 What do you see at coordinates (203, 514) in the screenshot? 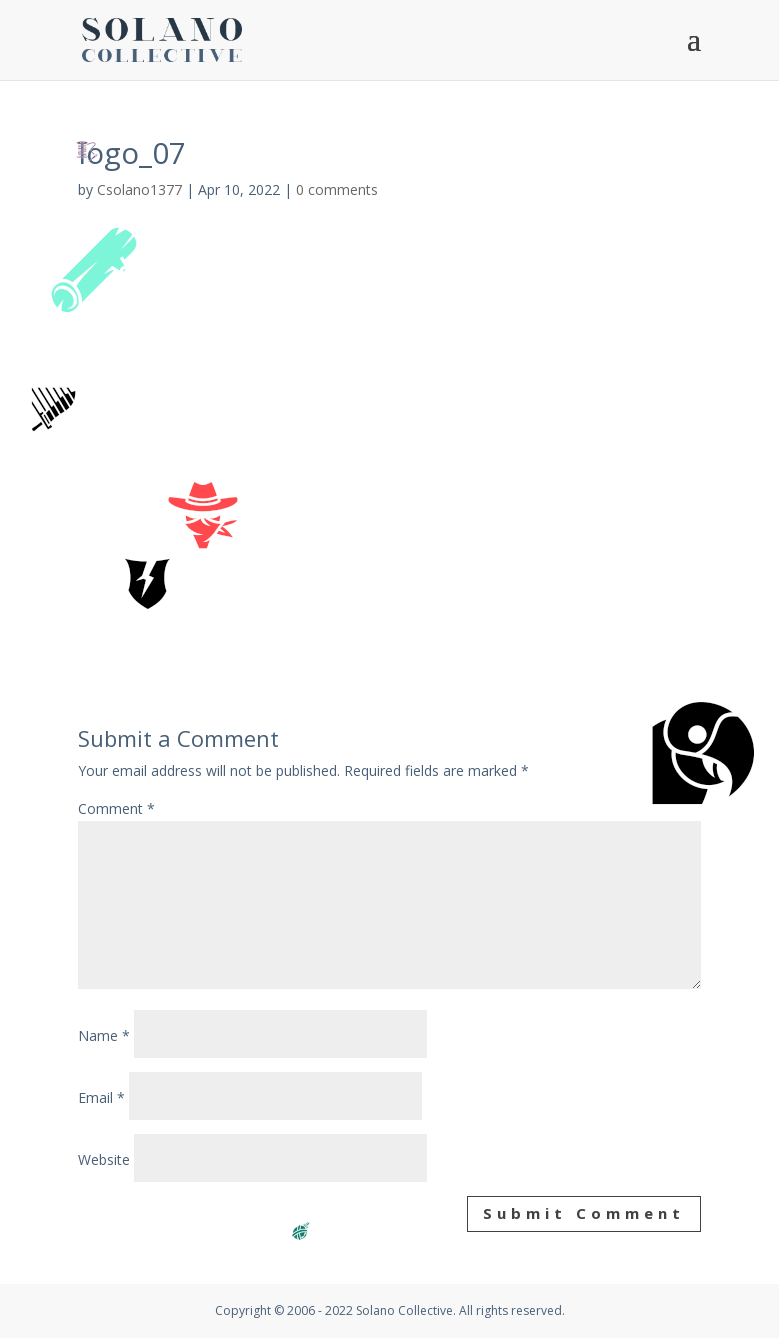
I see `indicates outlaw or bandit character type` at bounding box center [203, 514].